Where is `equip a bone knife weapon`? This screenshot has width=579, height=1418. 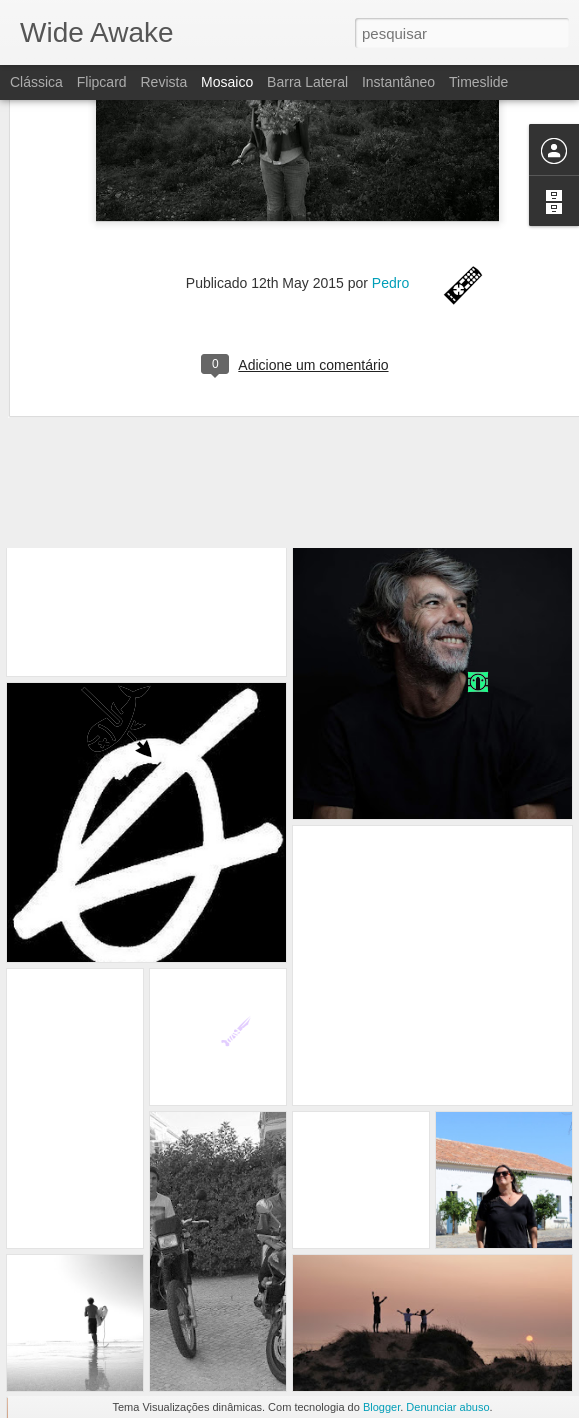
equip a bone knife weapon is located at coordinates (236, 1031).